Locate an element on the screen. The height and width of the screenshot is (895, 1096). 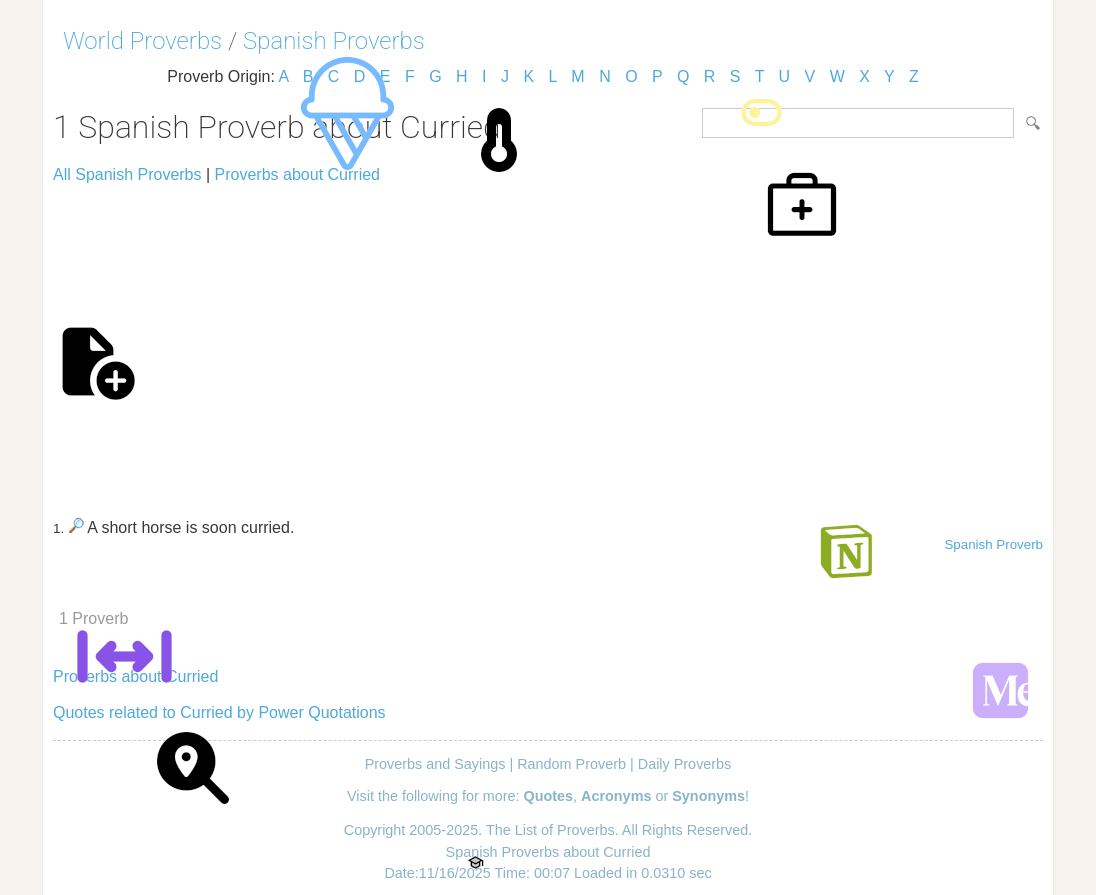
access education or school-related features is located at coordinates (475, 862).